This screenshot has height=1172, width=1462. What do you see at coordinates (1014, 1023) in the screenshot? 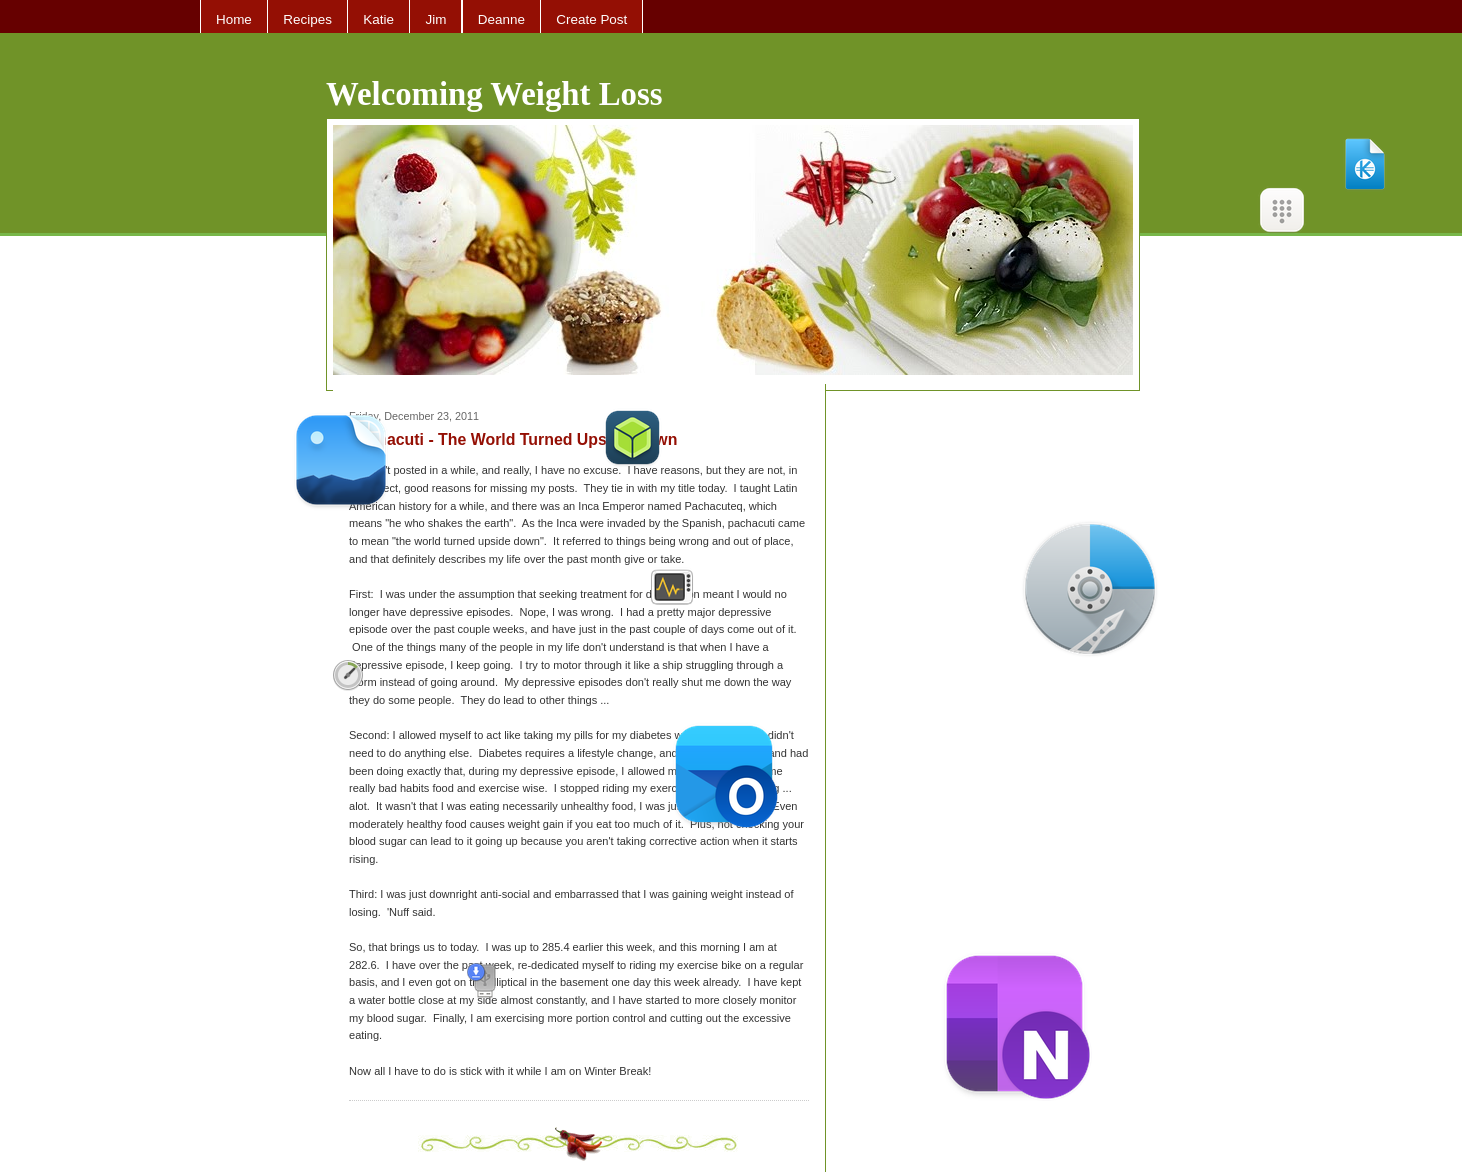
I see `open Microsoft OneNote` at bounding box center [1014, 1023].